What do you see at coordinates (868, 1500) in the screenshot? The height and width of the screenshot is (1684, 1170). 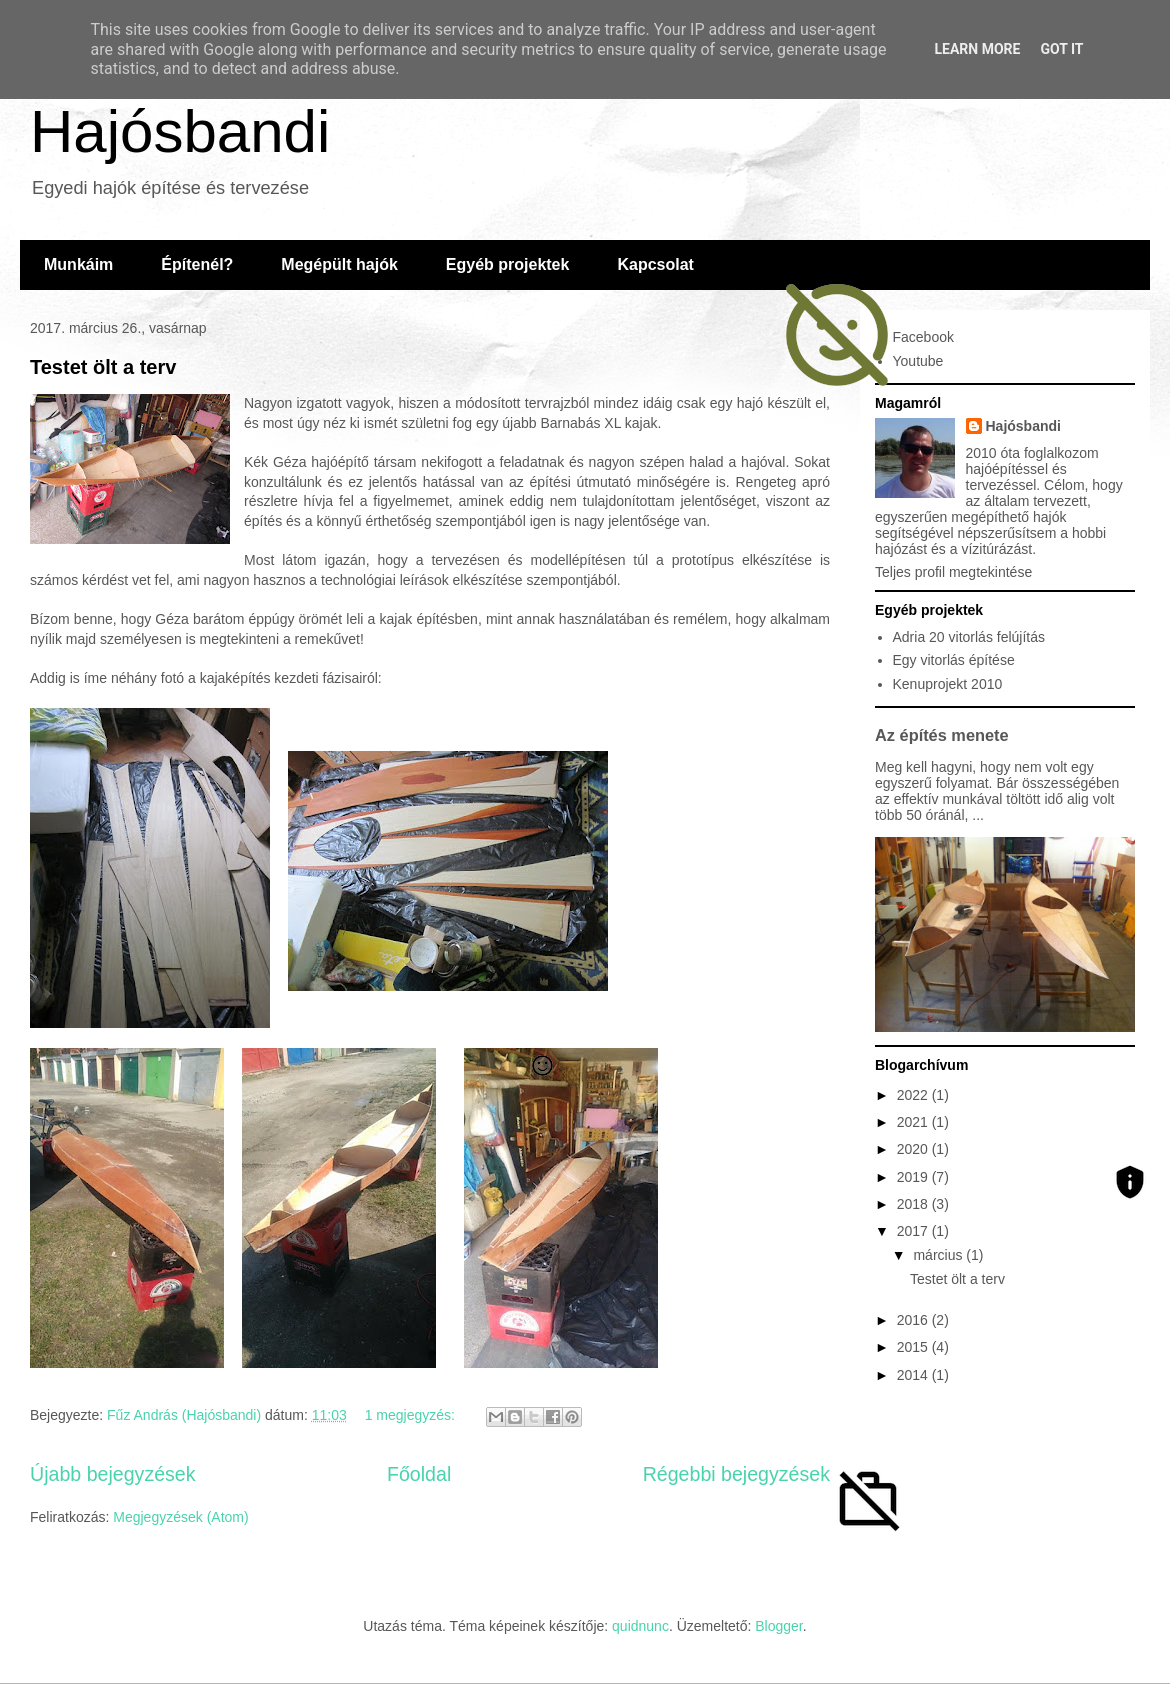 I see `work mode disabled or unavailable` at bounding box center [868, 1500].